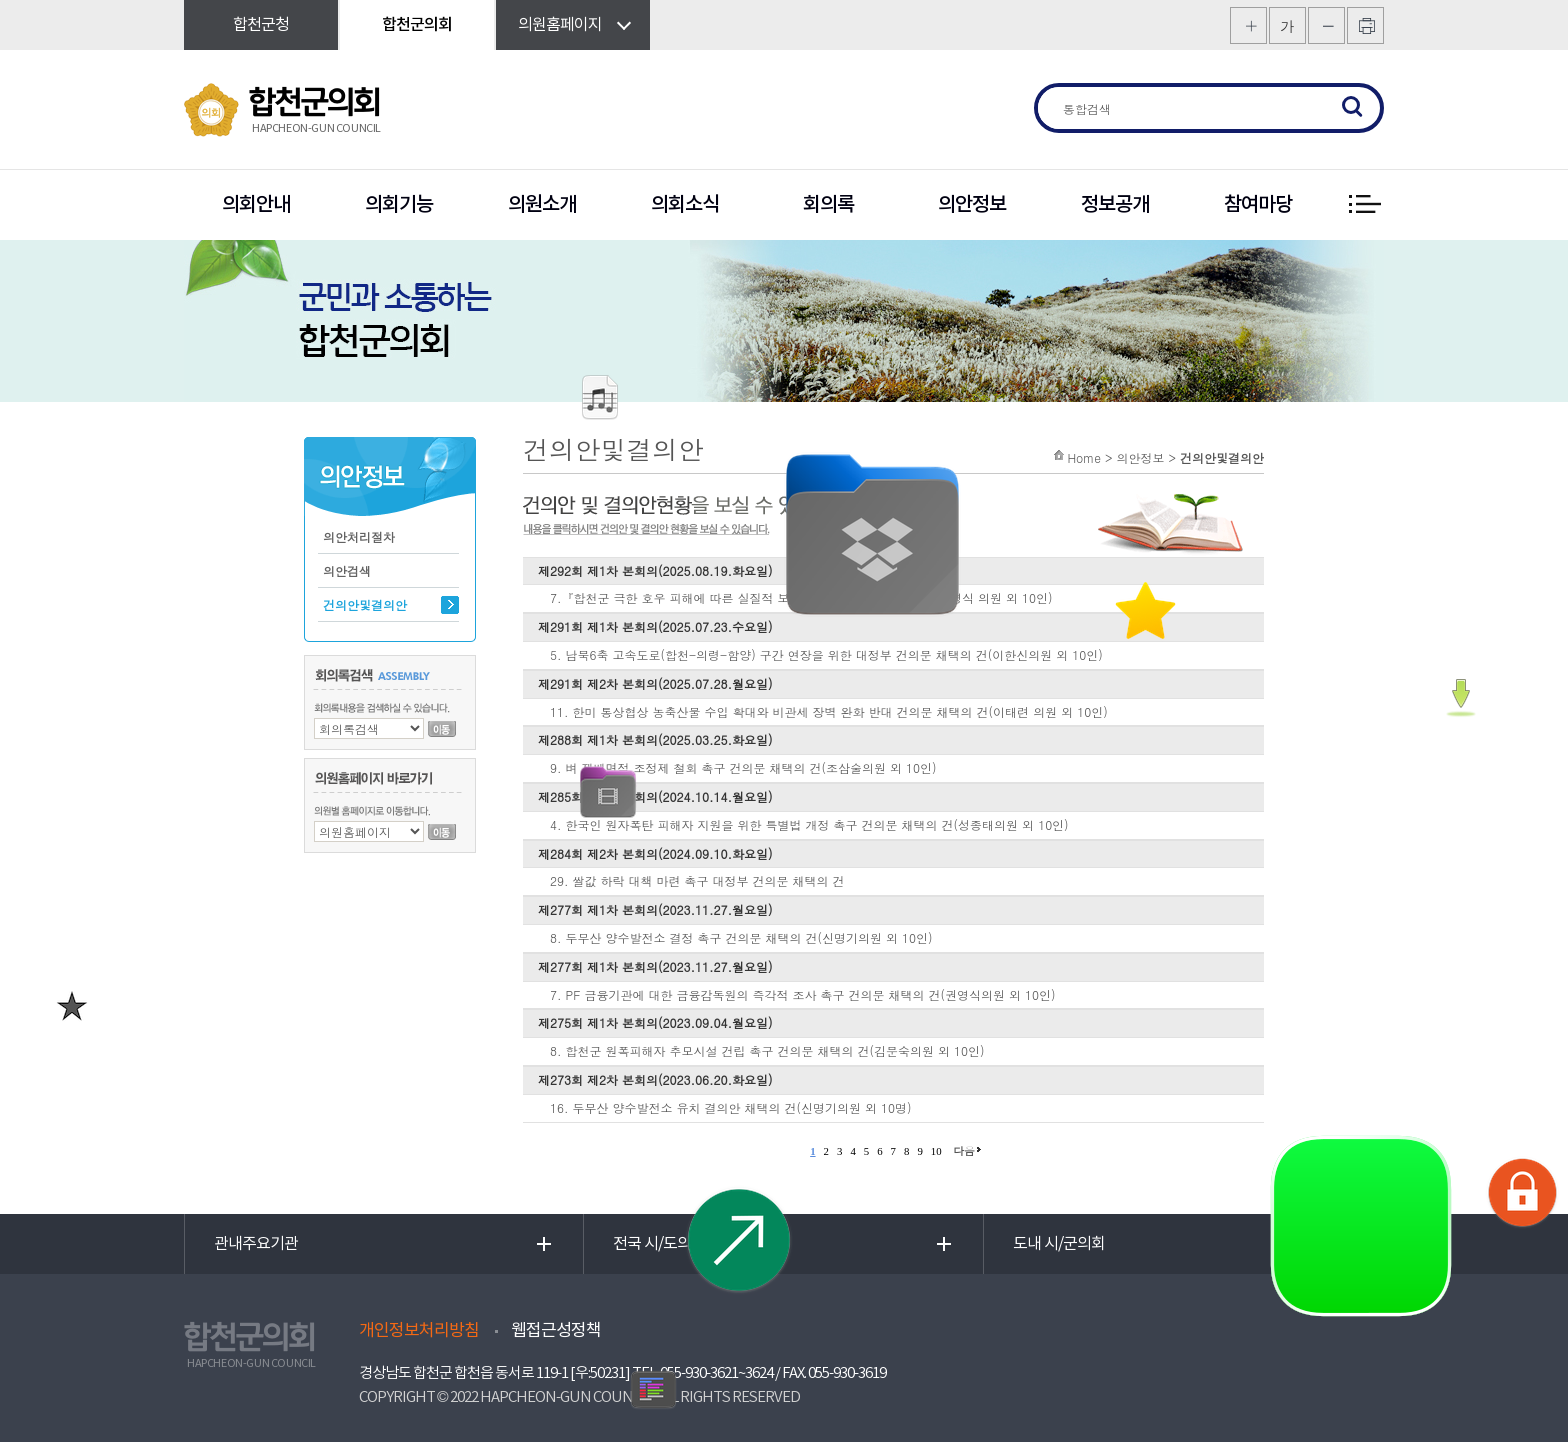 The width and height of the screenshot is (1568, 1442). I want to click on open software development tools, so click(653, 1389).